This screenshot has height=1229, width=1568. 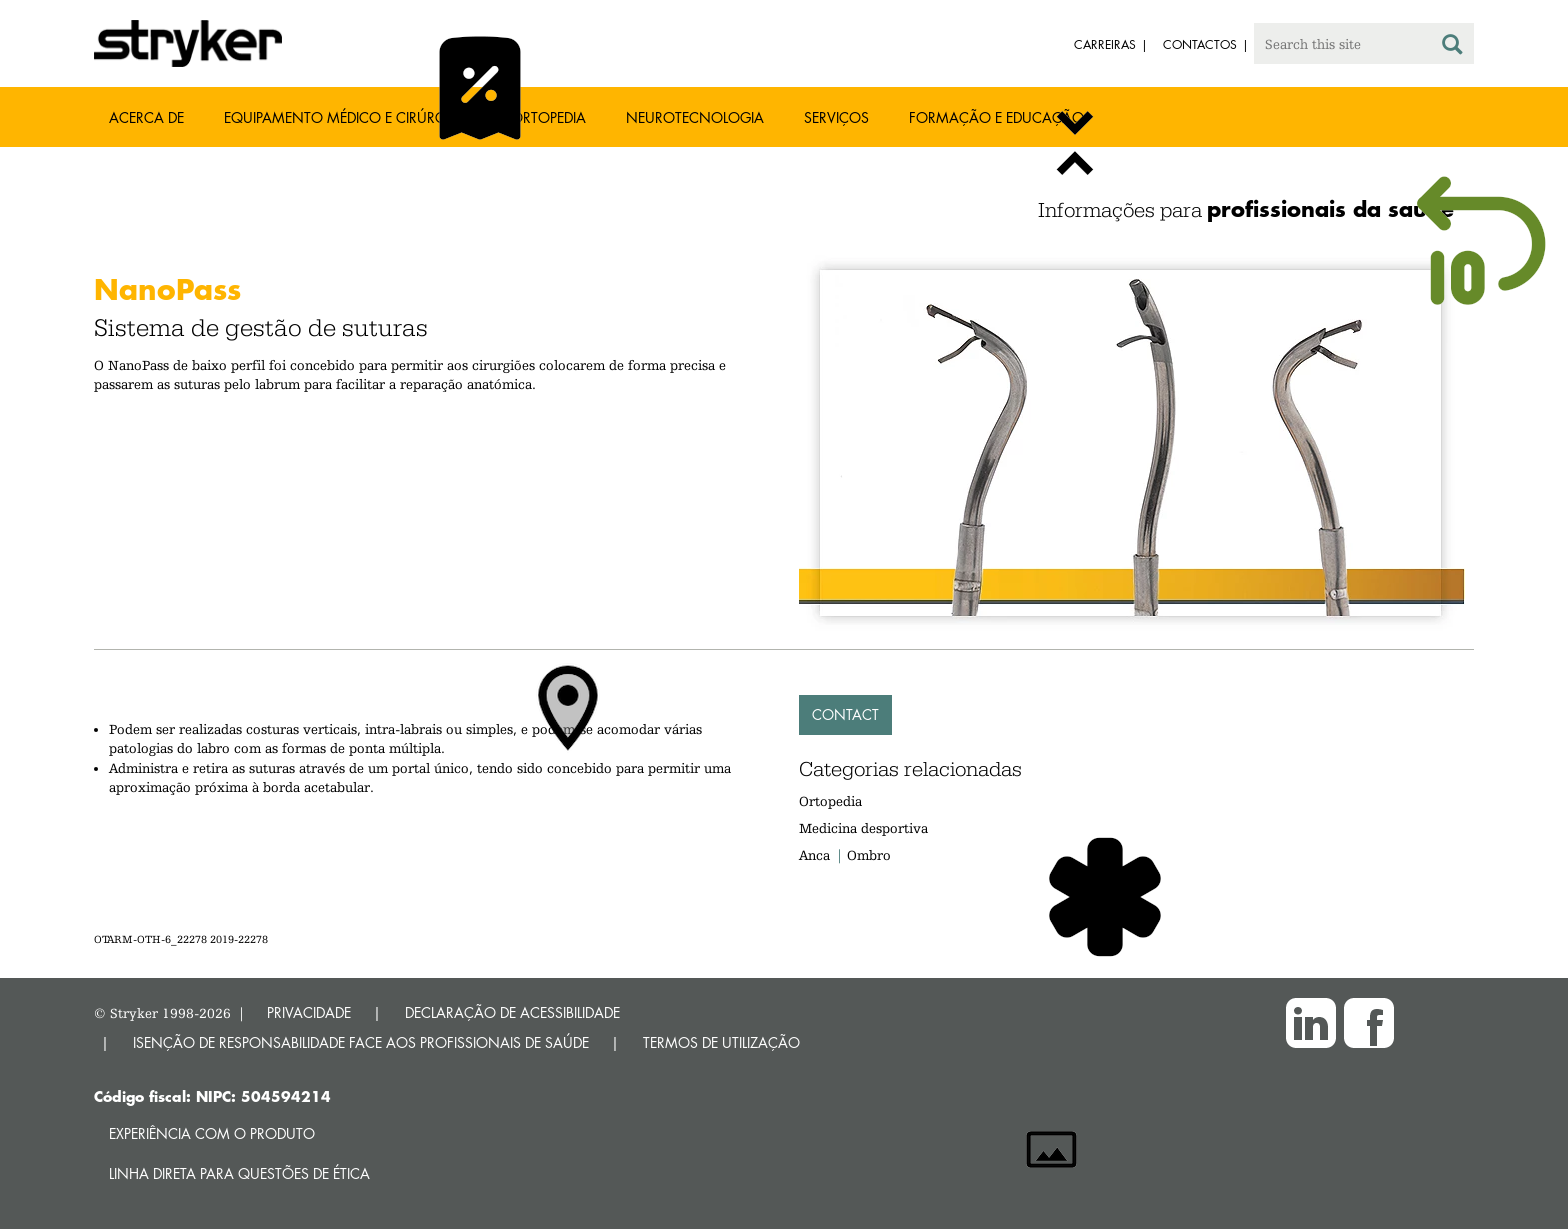 What do you see at coordinates (1051, 1149) in the screenshot?
I see `view panorama or wide-angle photo` at bounding box center [1051, 1149].